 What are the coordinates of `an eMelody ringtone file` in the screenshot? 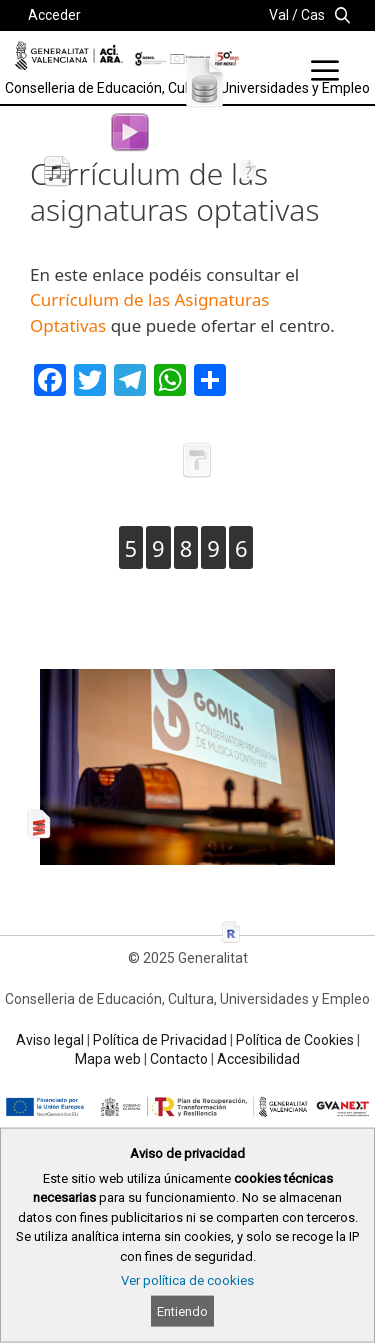 It's located at (57, 171).